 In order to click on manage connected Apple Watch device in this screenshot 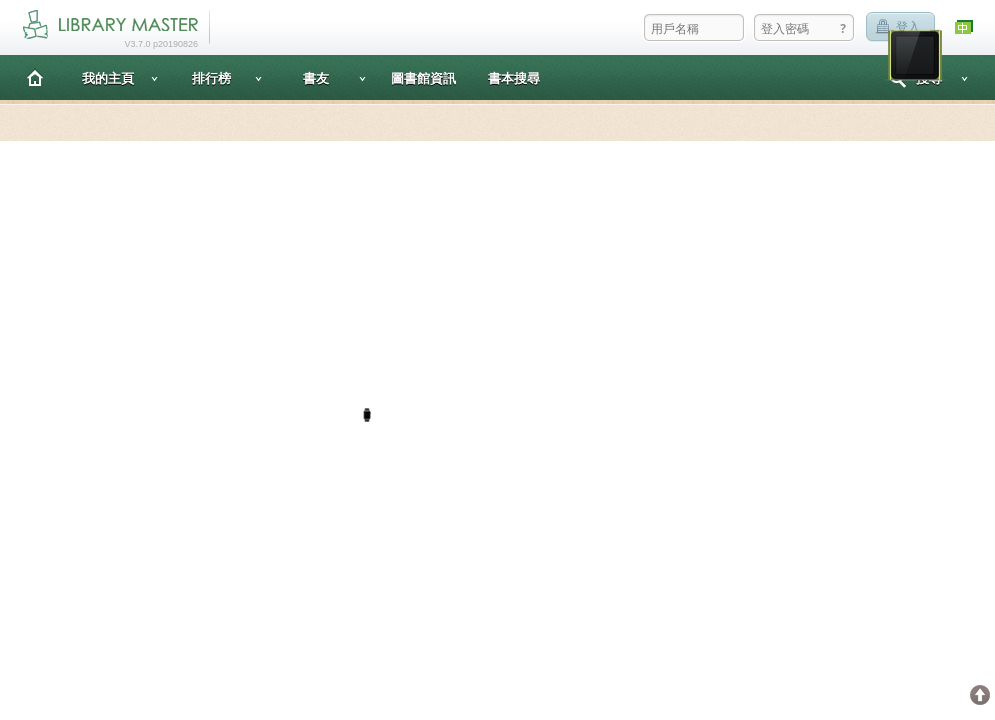, I will do `click(367, 415)`.